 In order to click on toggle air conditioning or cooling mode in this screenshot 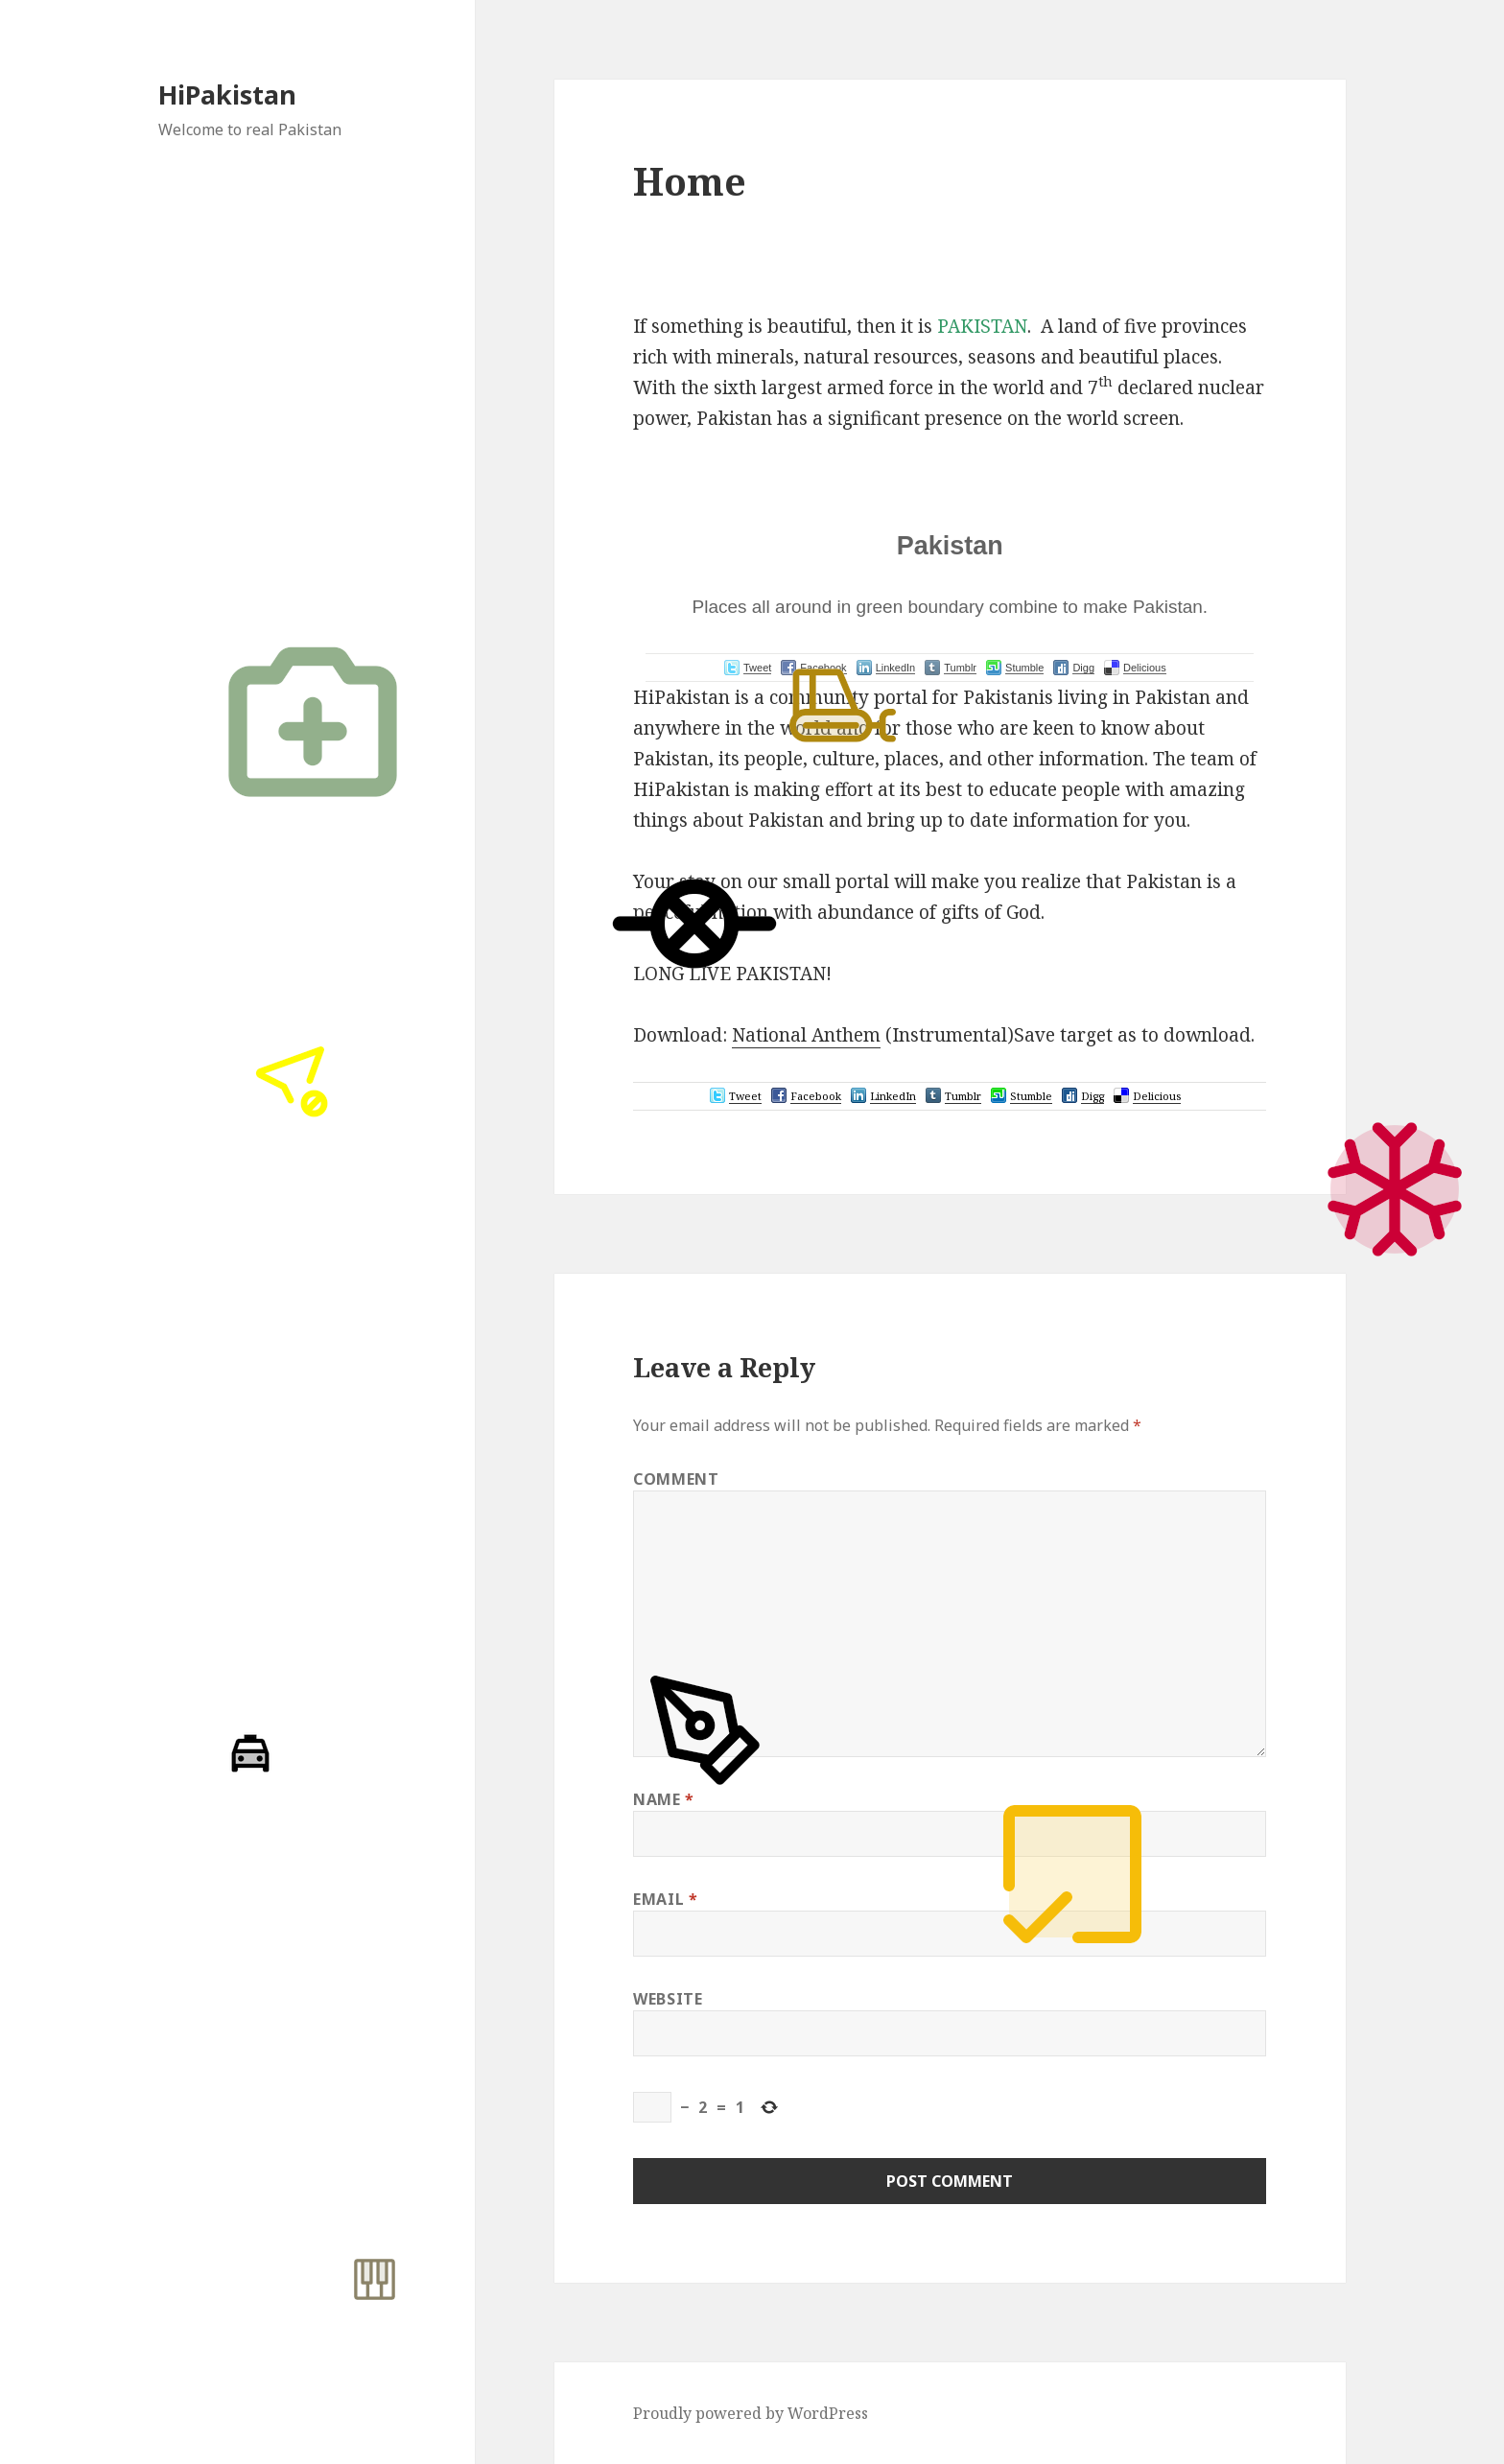, I will do `click(1395, 1189)`.